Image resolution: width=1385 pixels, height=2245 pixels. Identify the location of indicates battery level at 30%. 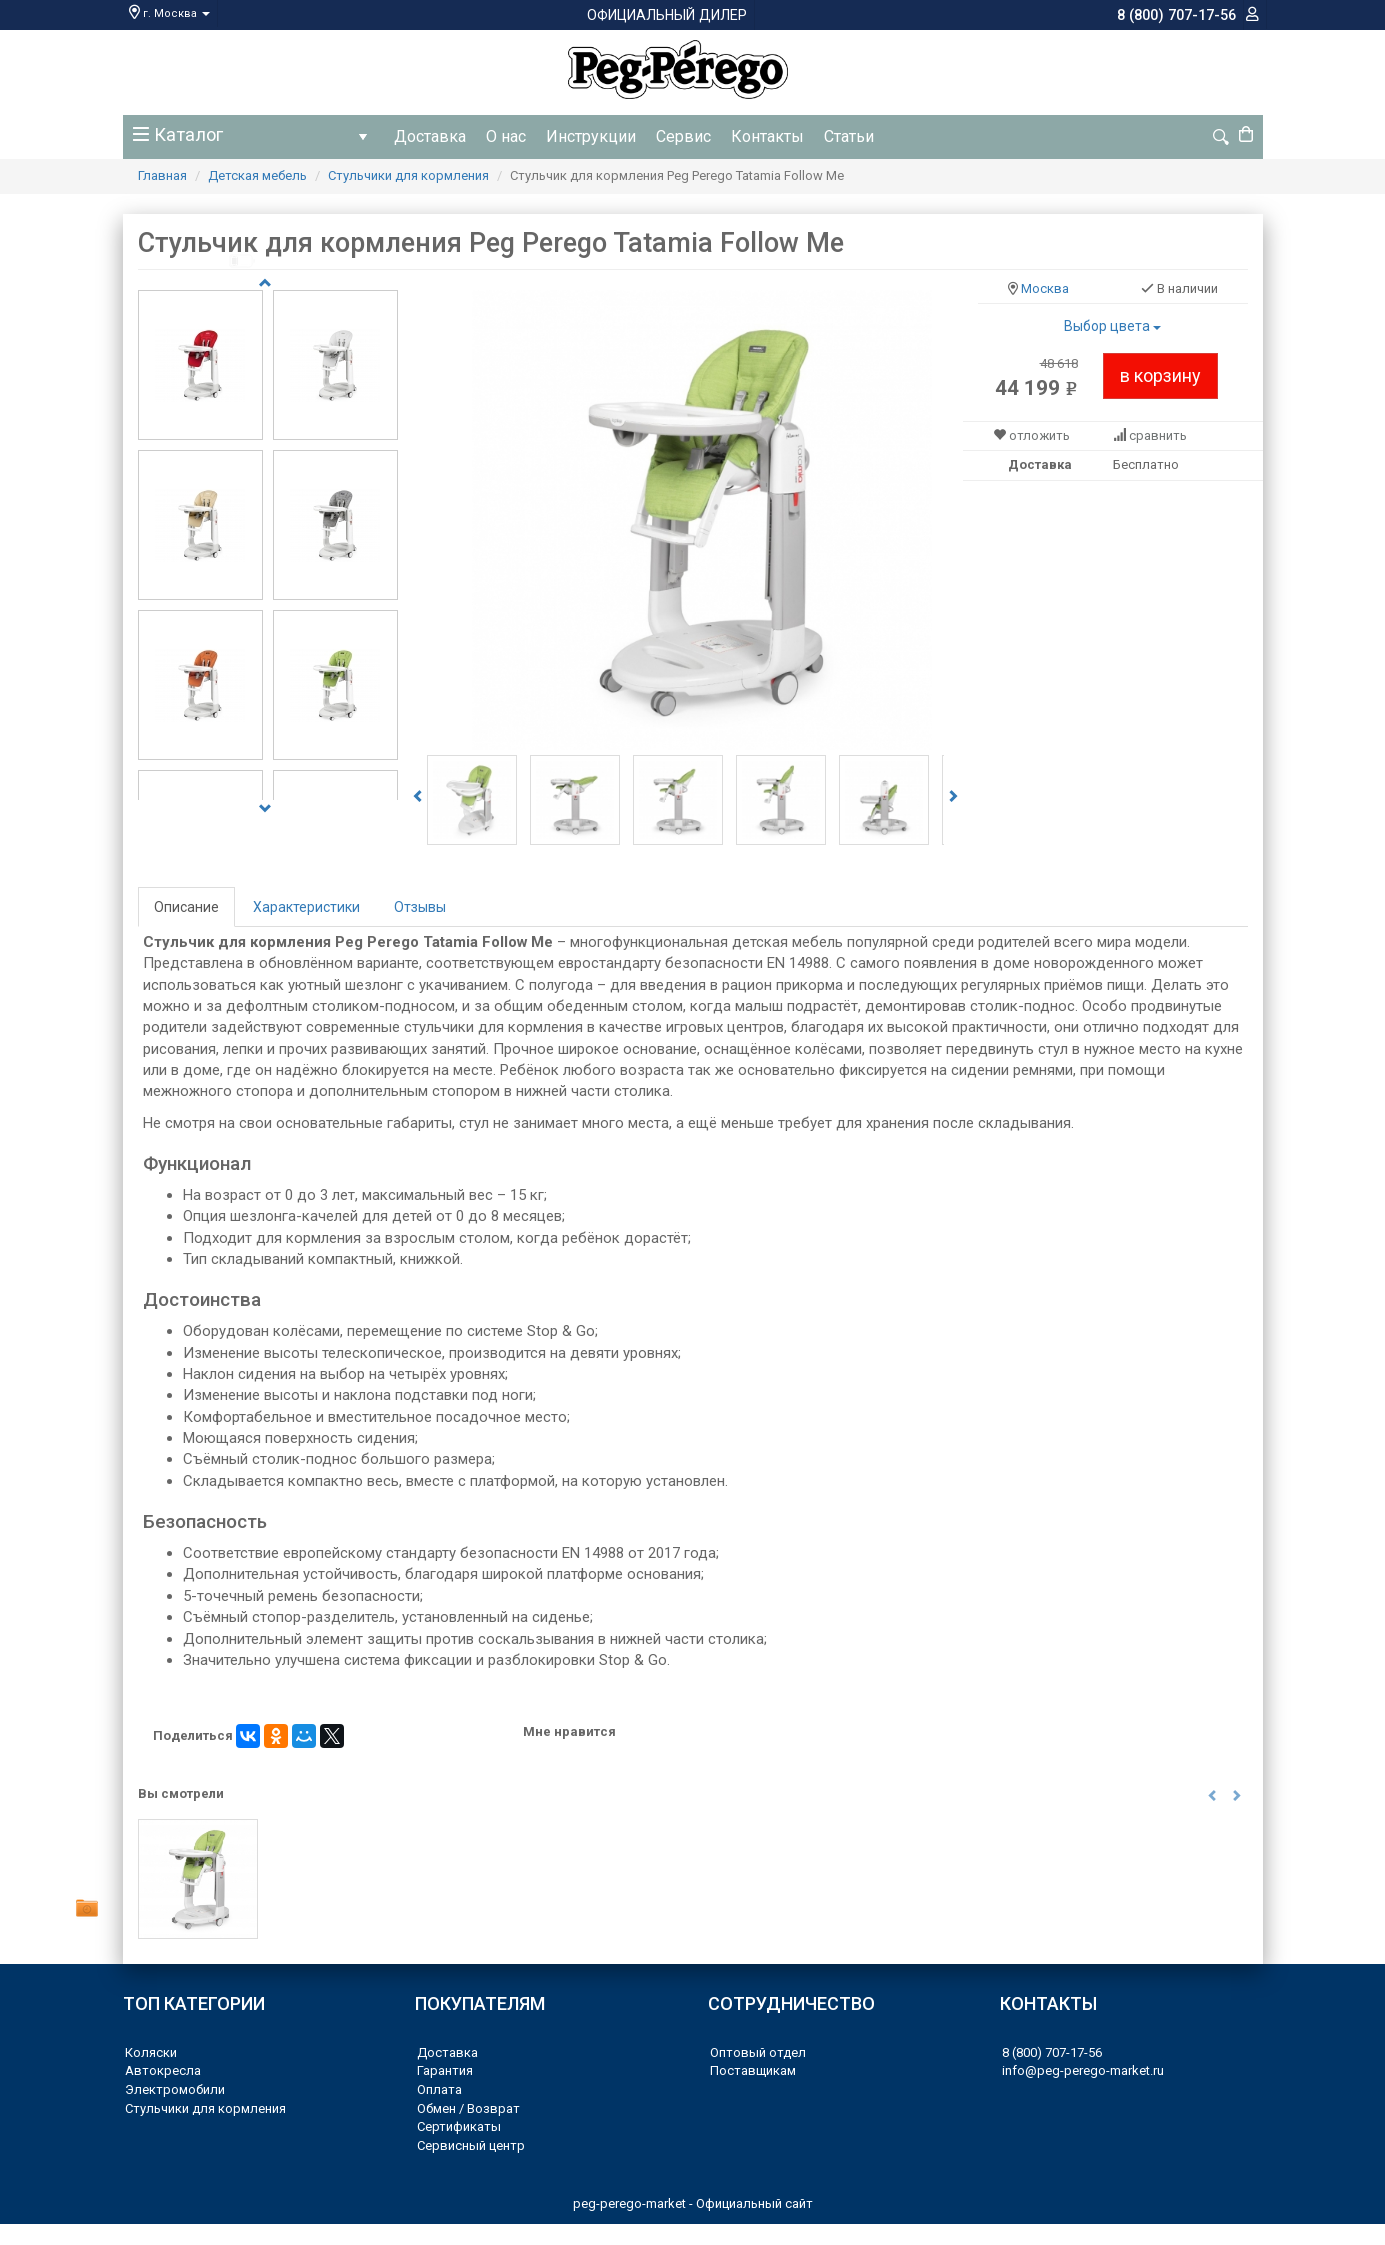
(242, 261).